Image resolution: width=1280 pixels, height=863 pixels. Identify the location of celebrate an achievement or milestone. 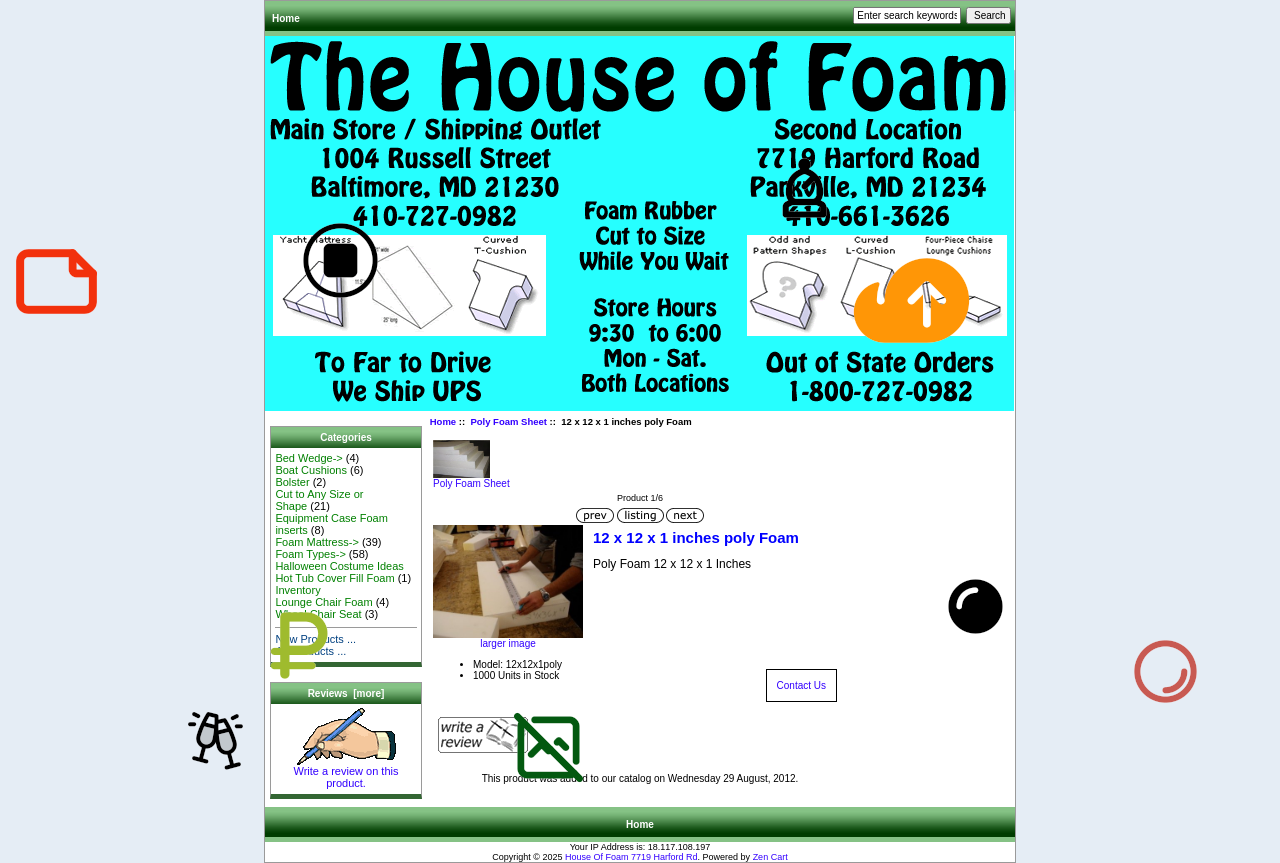
(216, 740).